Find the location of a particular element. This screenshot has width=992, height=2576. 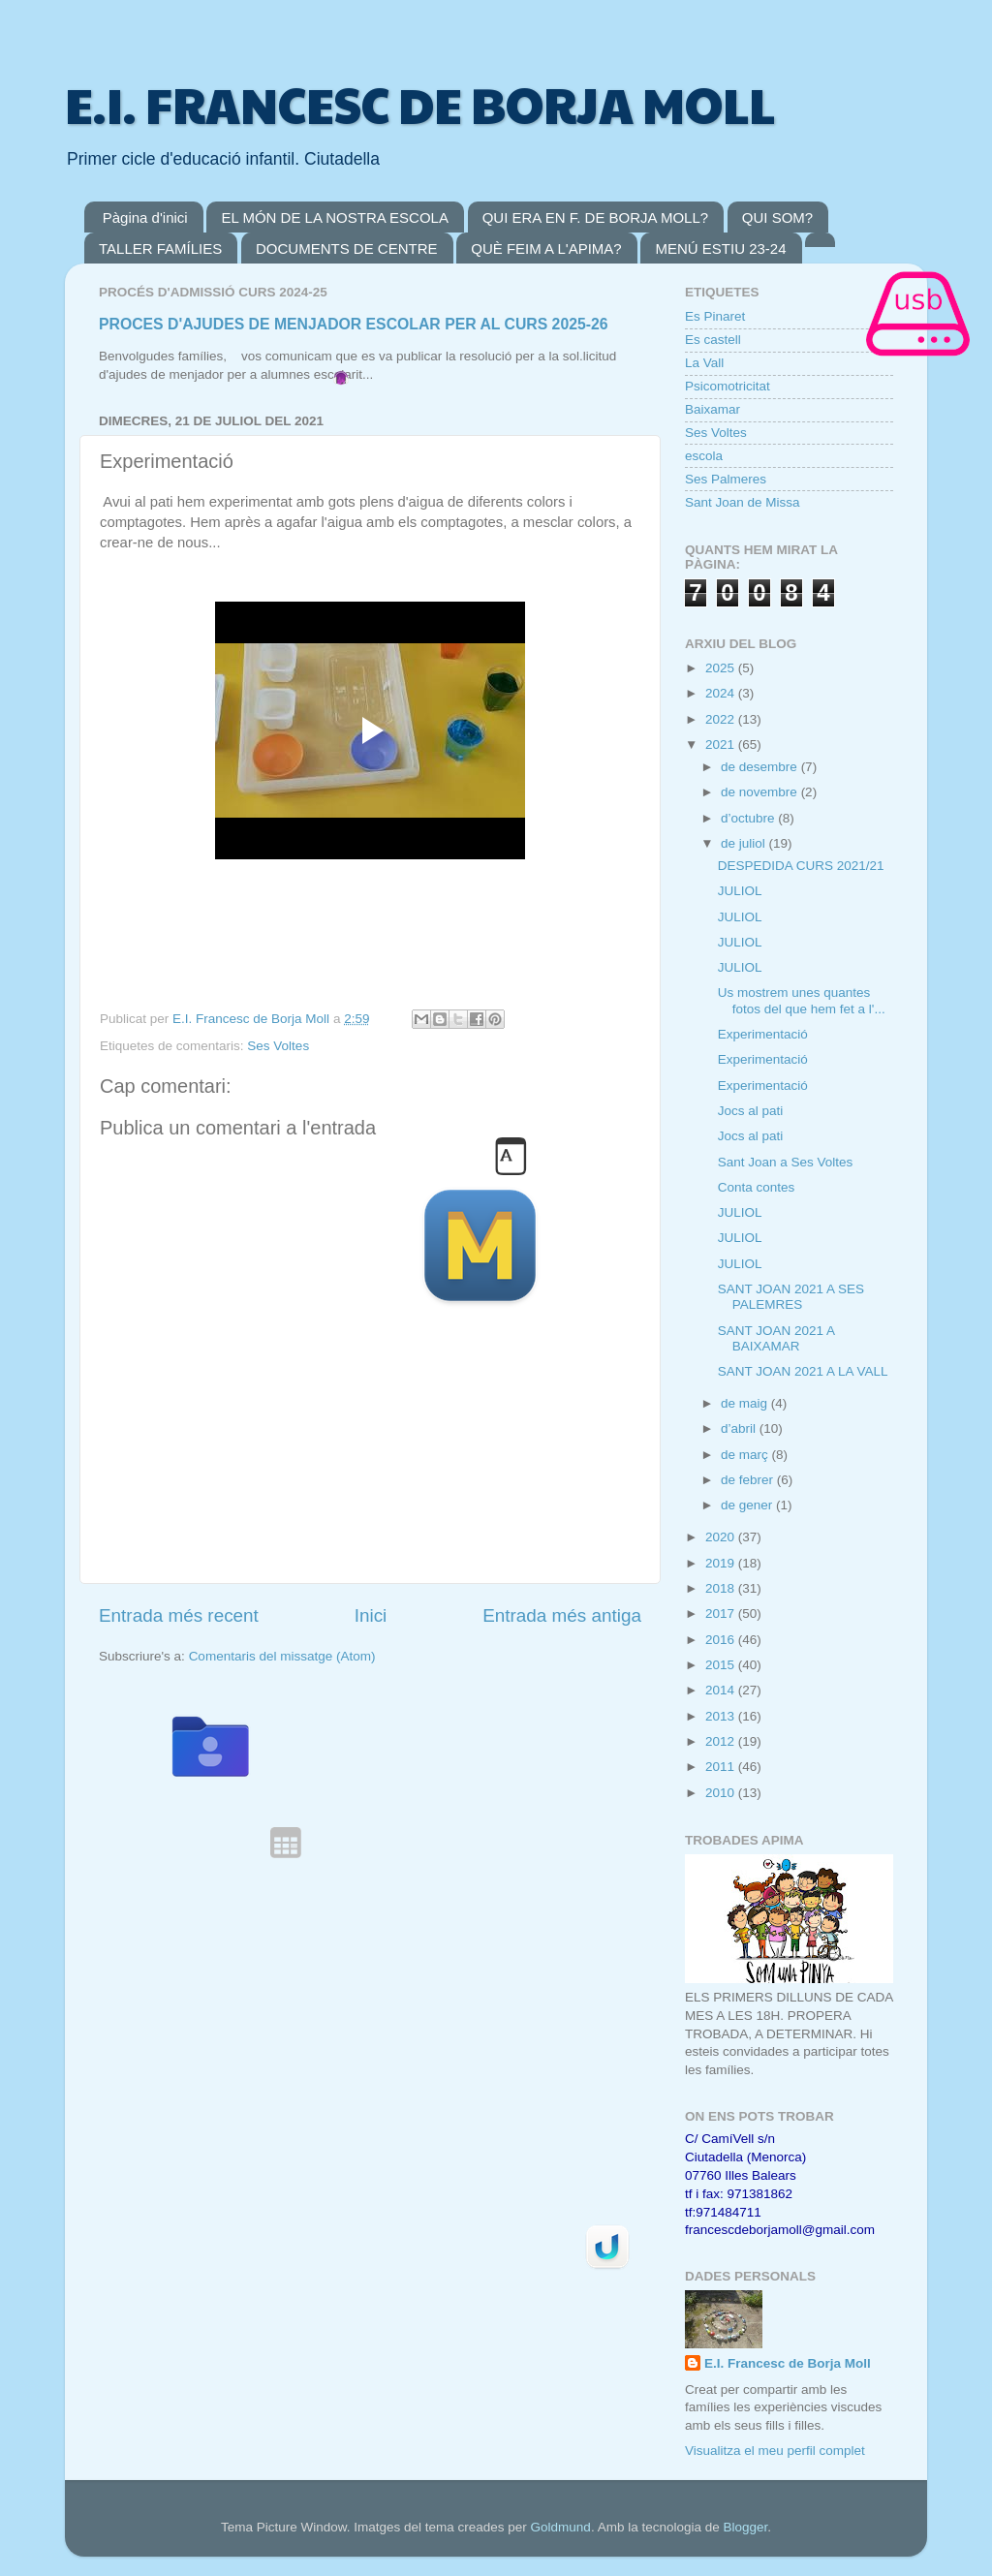

open ebook reader app is located at coordinates (512, 1156).